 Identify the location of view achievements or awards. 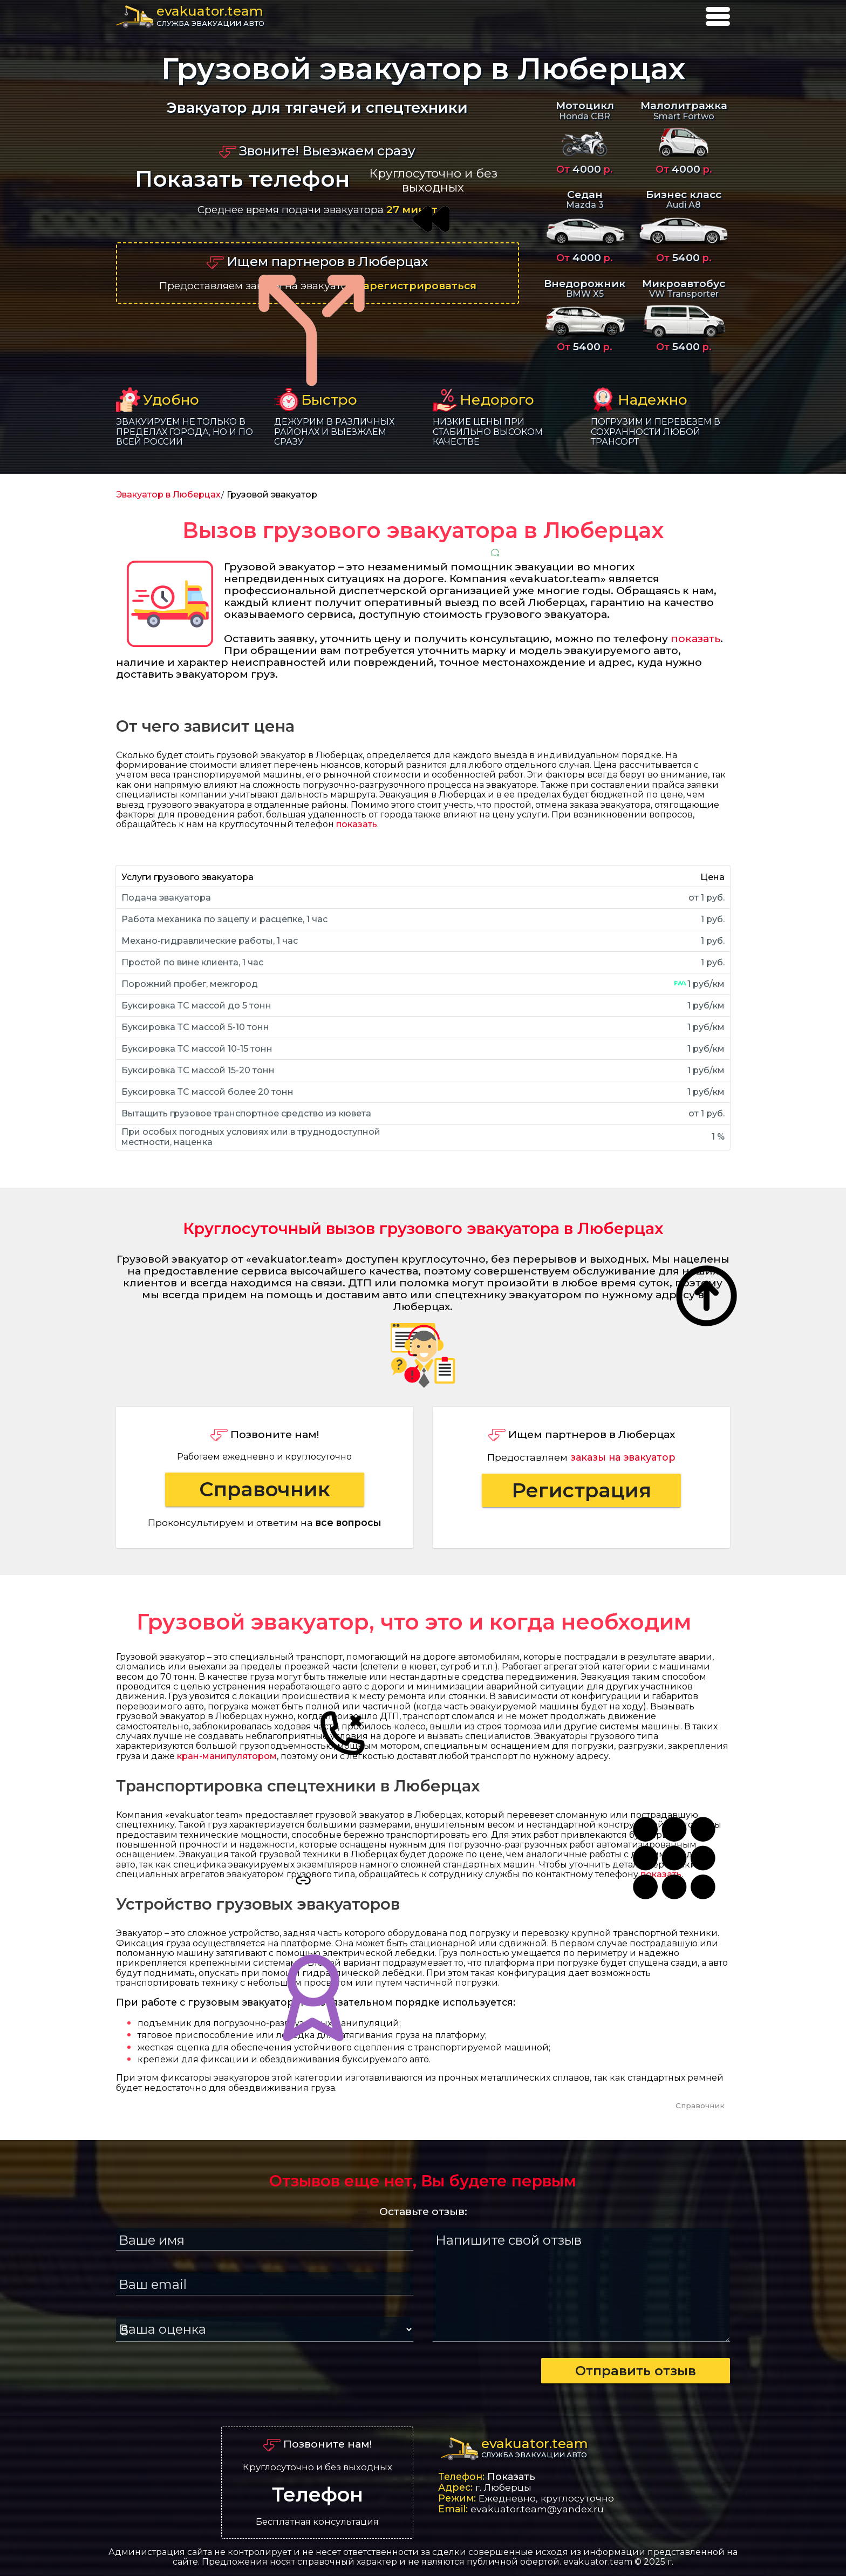
(313, 1998).